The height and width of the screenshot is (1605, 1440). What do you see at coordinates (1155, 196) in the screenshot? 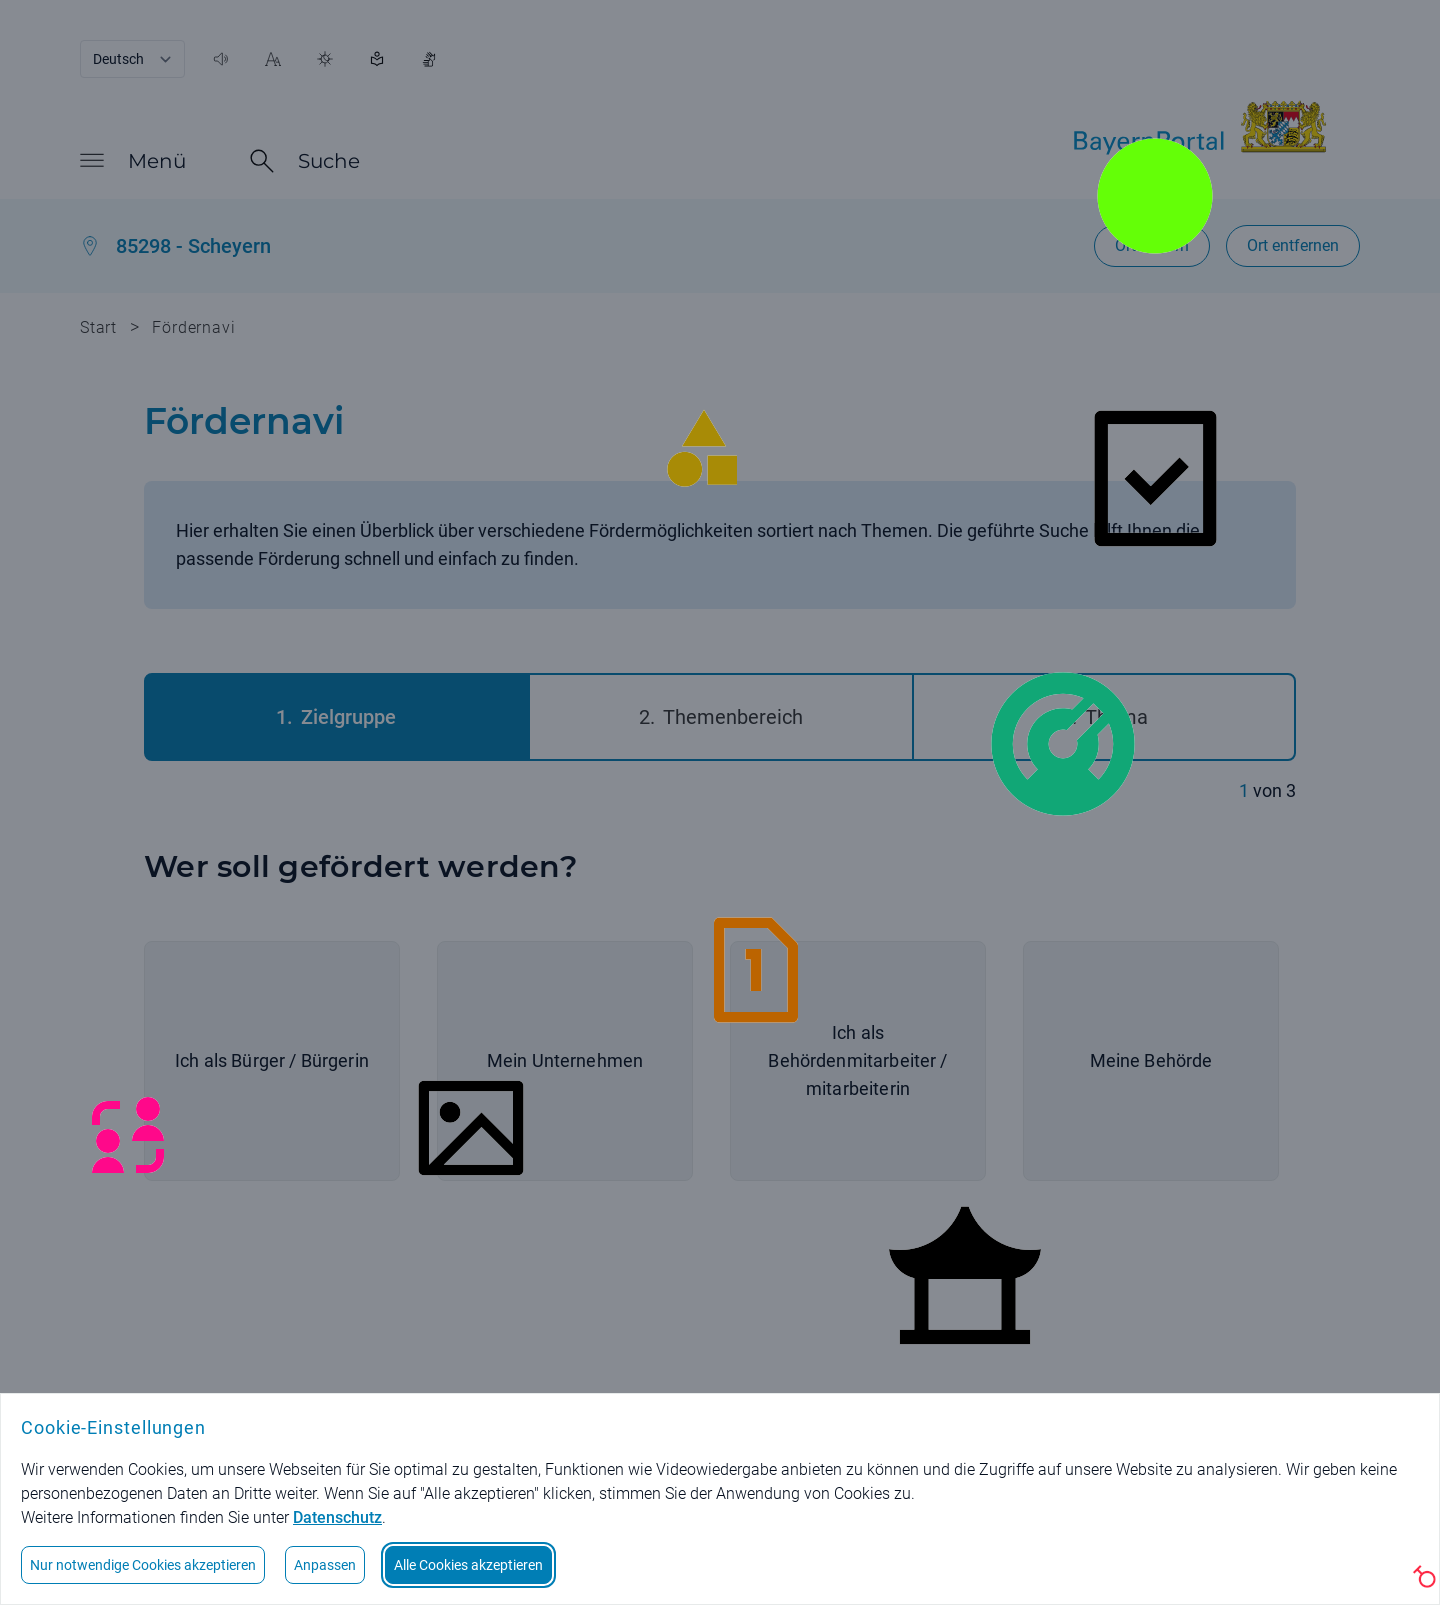
I see `unselected or inactive radio button option` at bounding box center [1155, 196].